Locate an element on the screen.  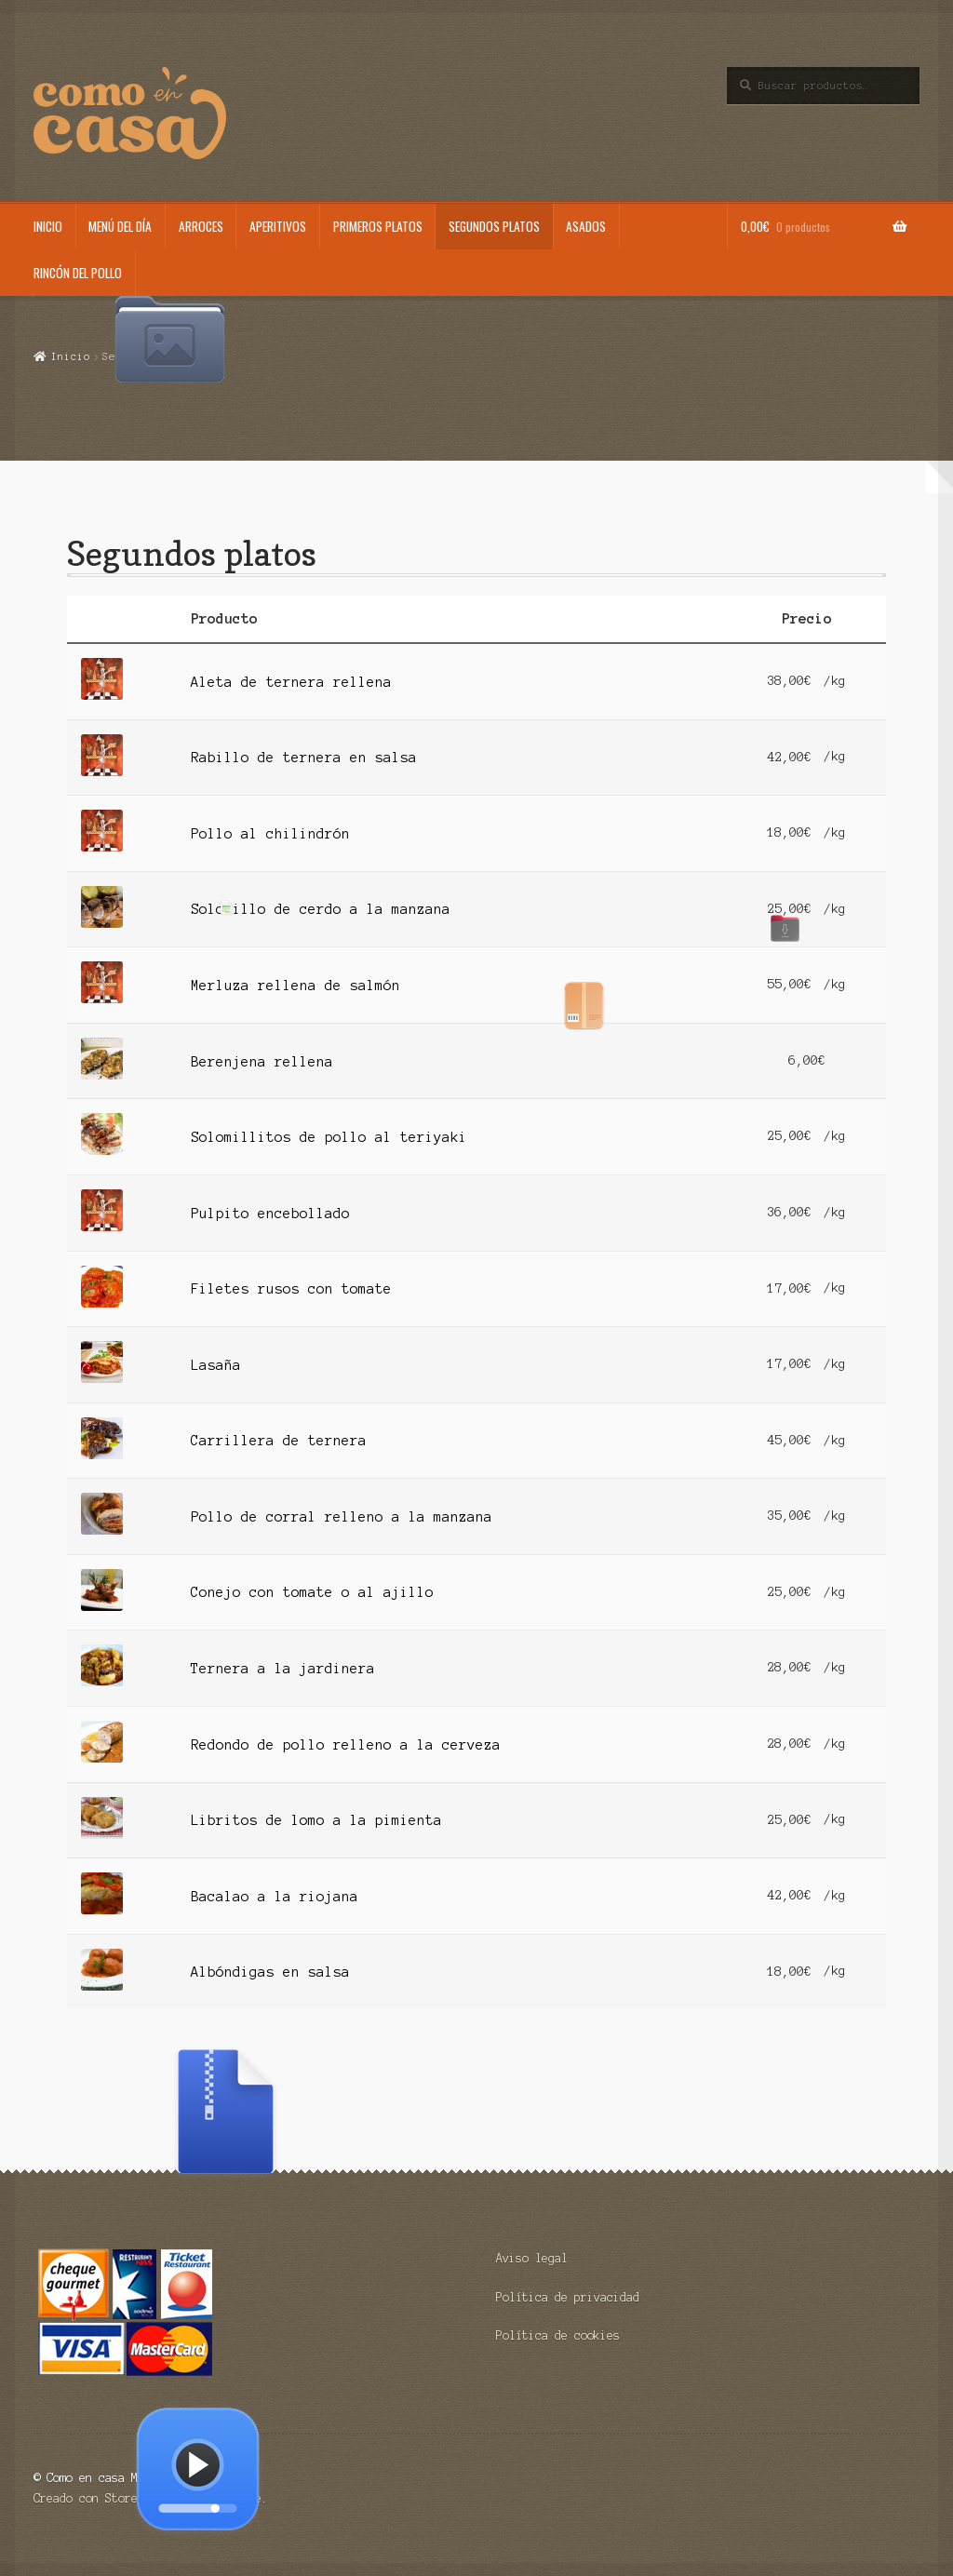
open multimedia playback settings is located at coordinates (197, 2471).